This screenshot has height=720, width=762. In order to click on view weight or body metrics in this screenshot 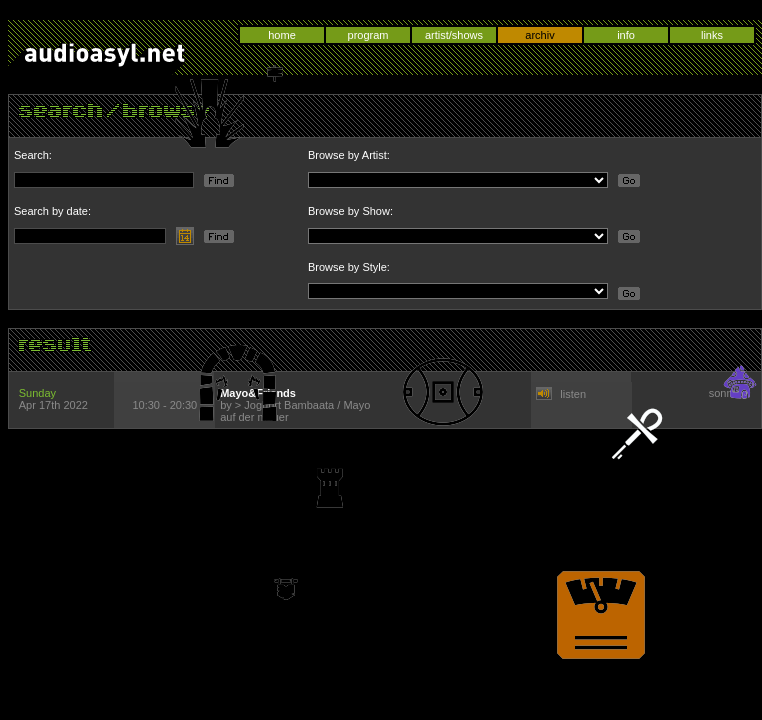, I will do `click(601, 615)`.